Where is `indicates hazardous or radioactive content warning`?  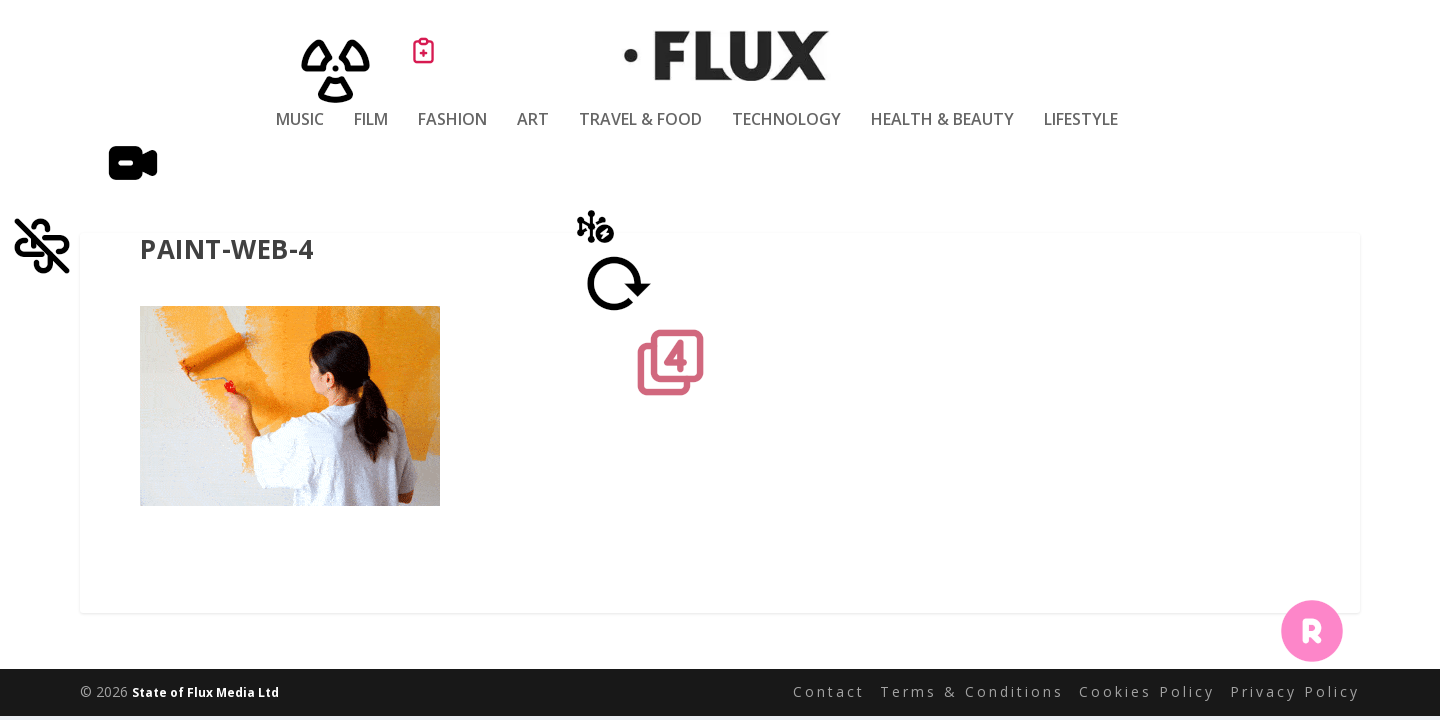 indicates hazardous or radioactive content warning is located at coordinates (335, 68).